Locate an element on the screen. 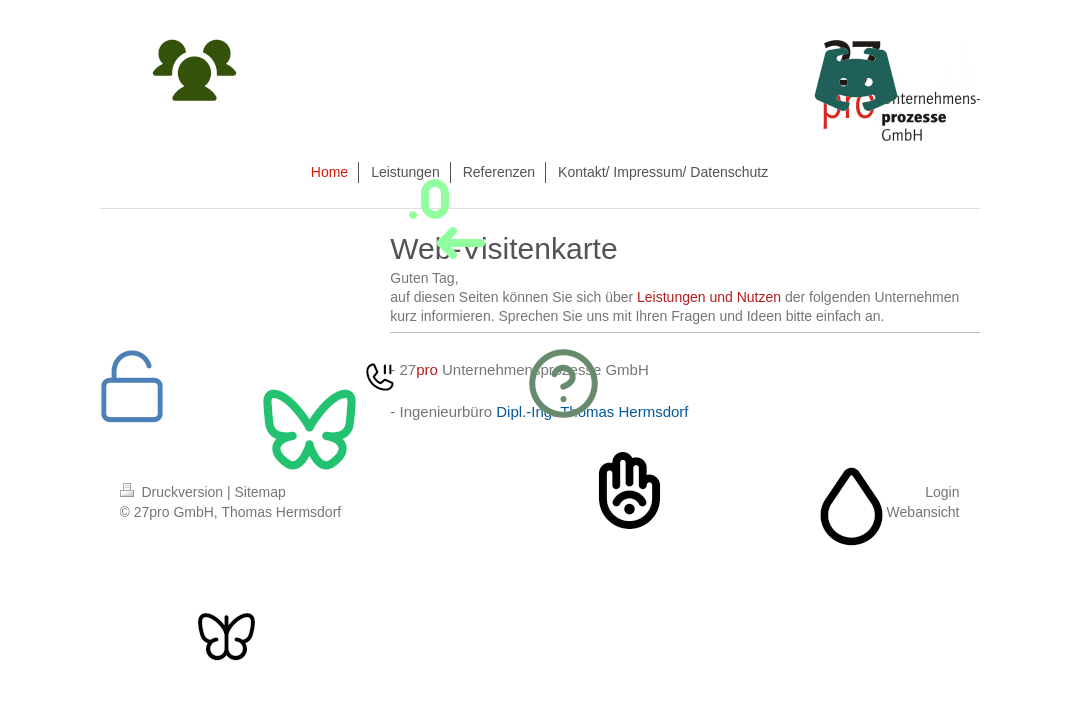  access palm reading or hand analysis feature is located at coordinates (629, 490).